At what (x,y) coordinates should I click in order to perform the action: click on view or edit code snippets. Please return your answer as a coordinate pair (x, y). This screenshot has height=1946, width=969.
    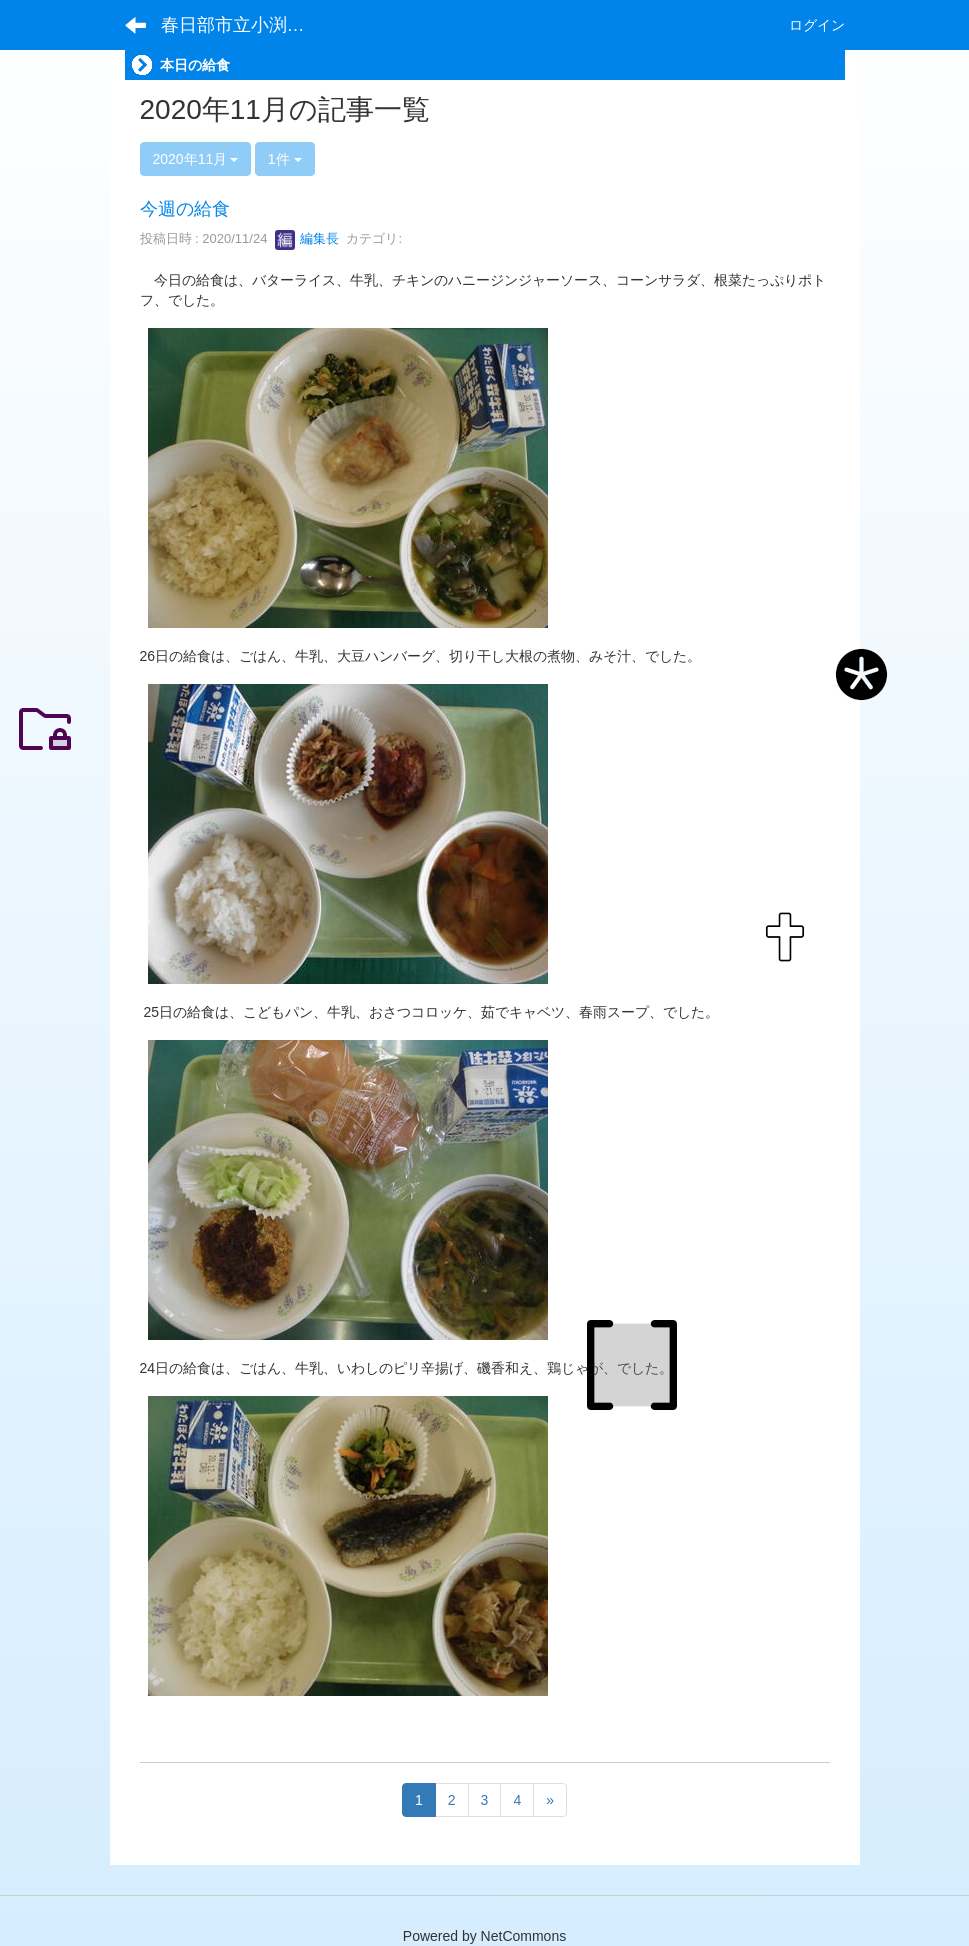
    Looking at the image, I should click on (632, 1365).